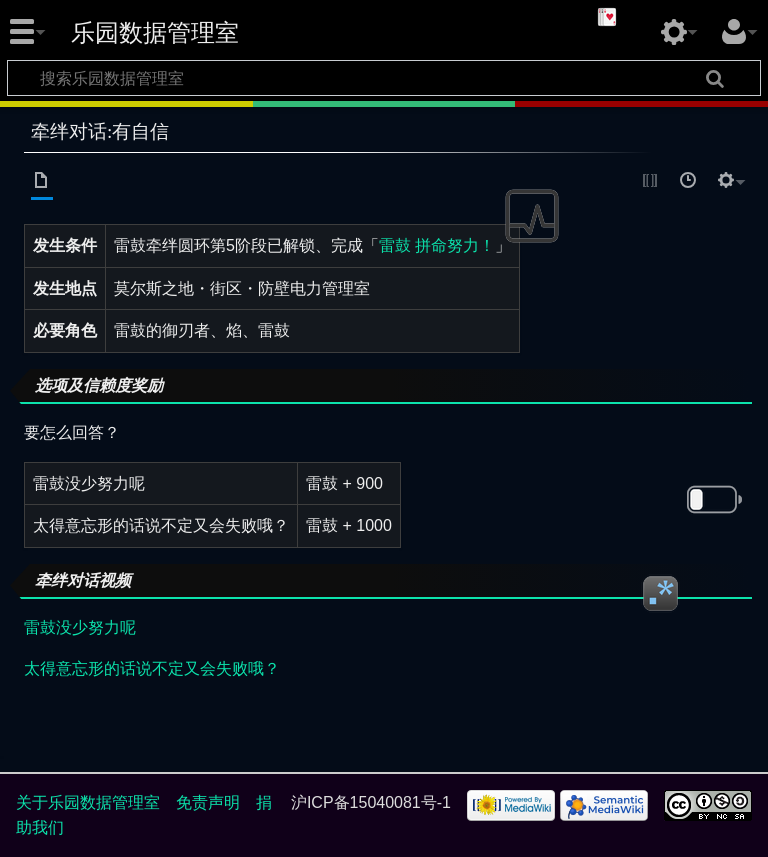 The width and height of the screenshot is (768, 857). What do you see at coordinates (607, 17) in the screenshot?
I see `open solitaire card game` at bounding box center [607, 17].